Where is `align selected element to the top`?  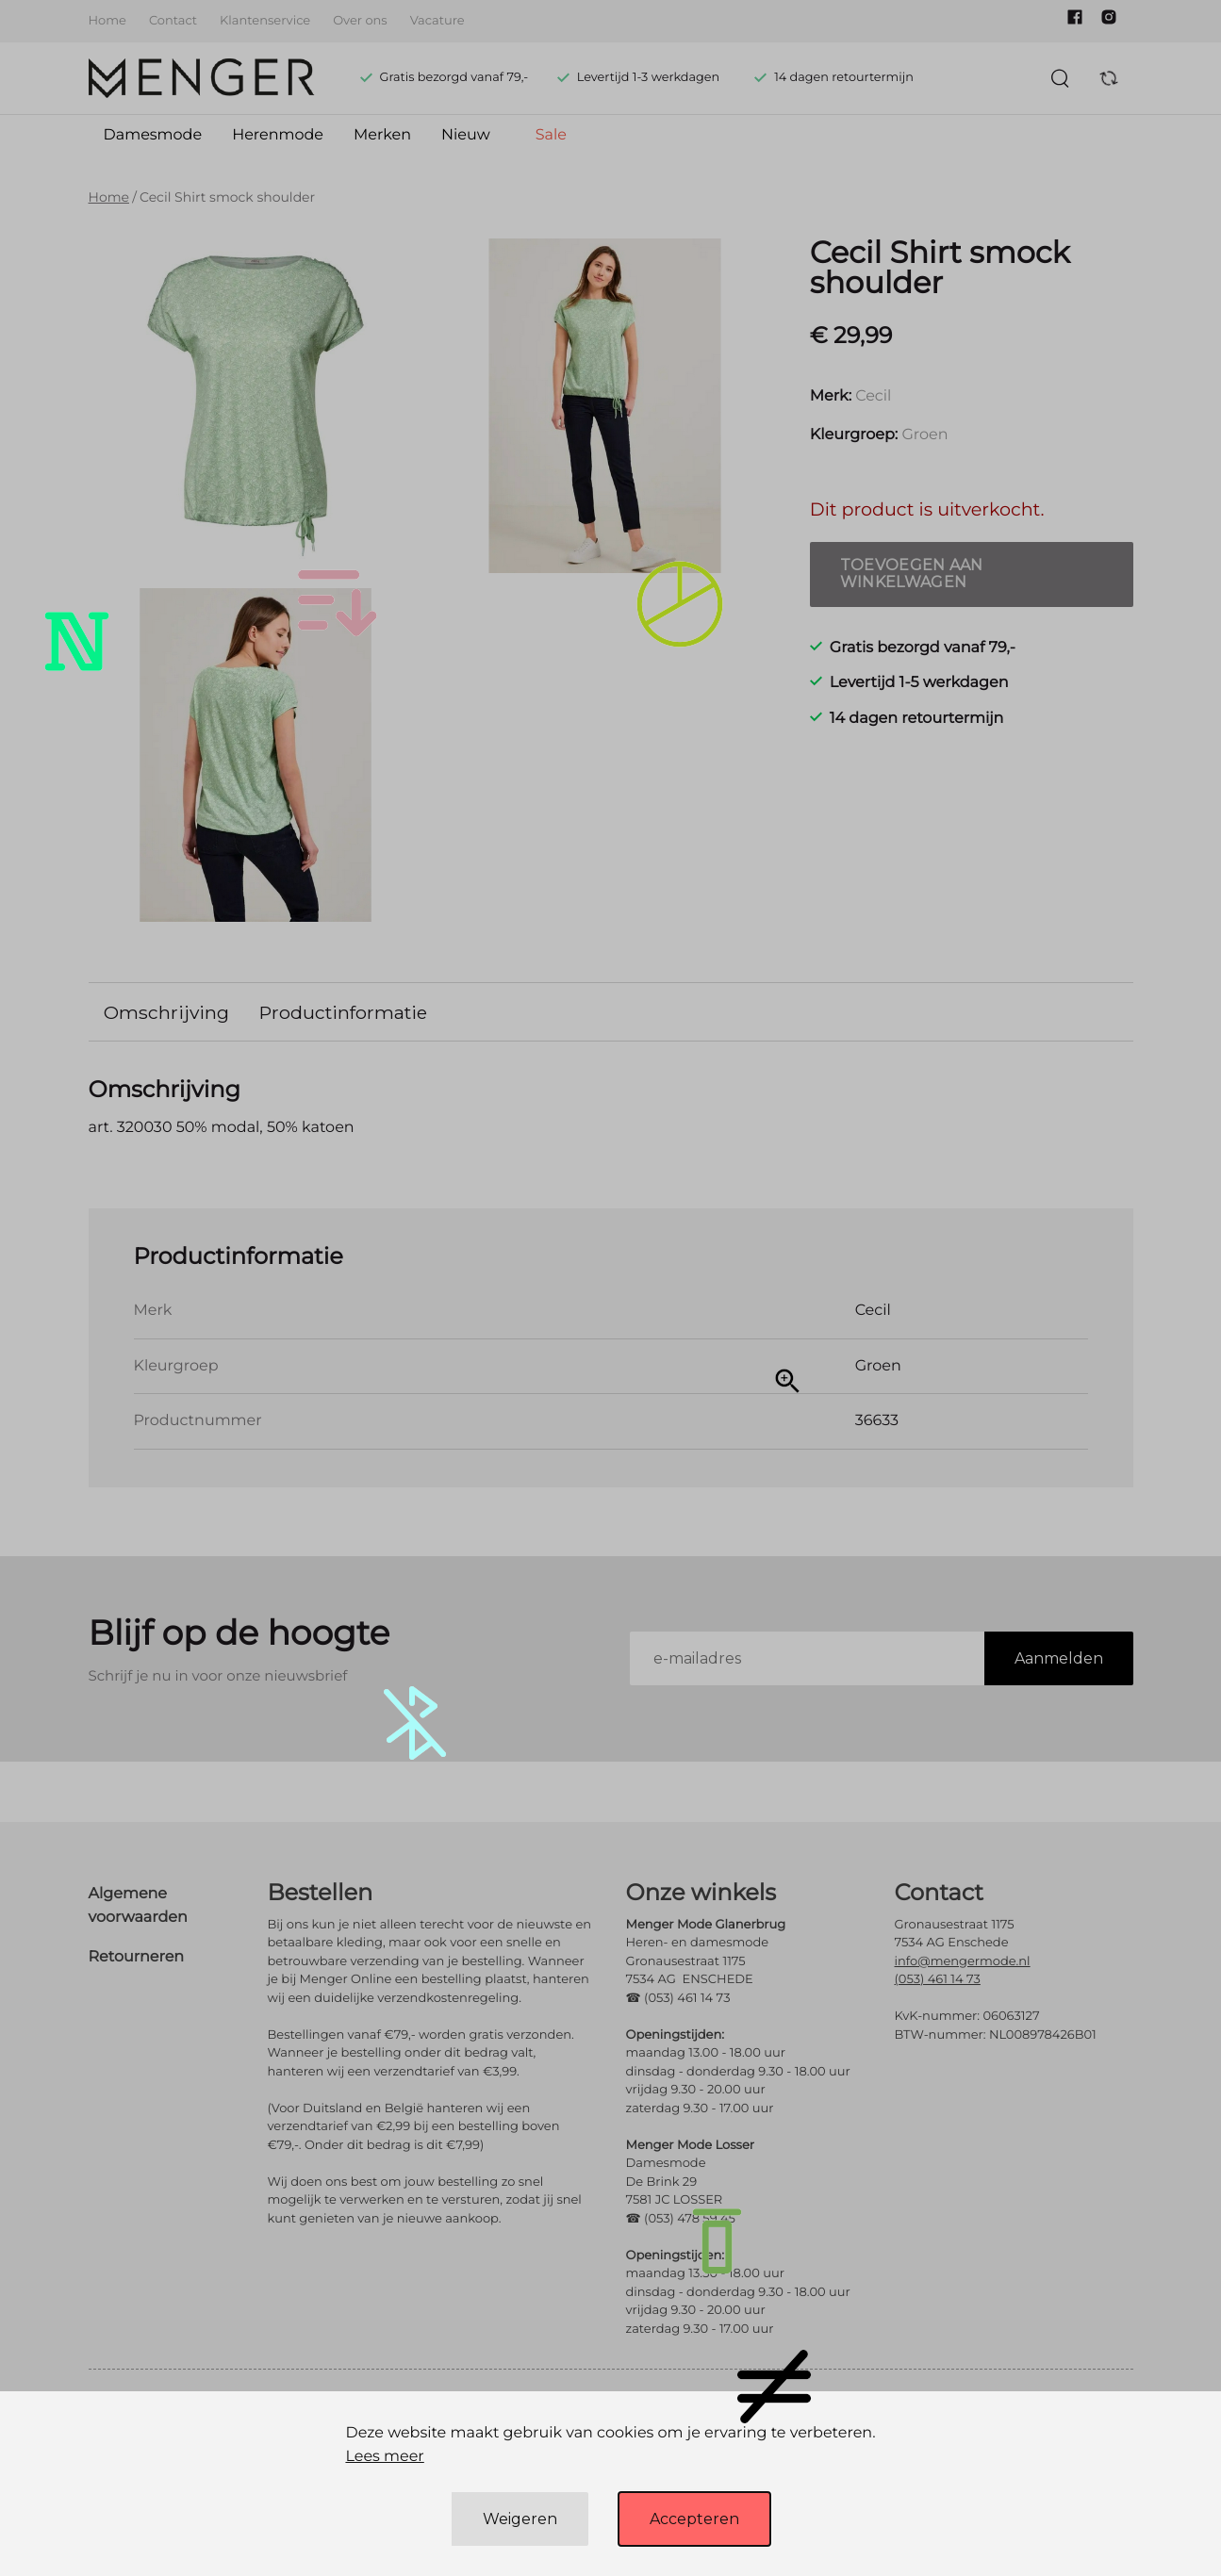 align selected element to the top is located at coordinates (717, 2240).